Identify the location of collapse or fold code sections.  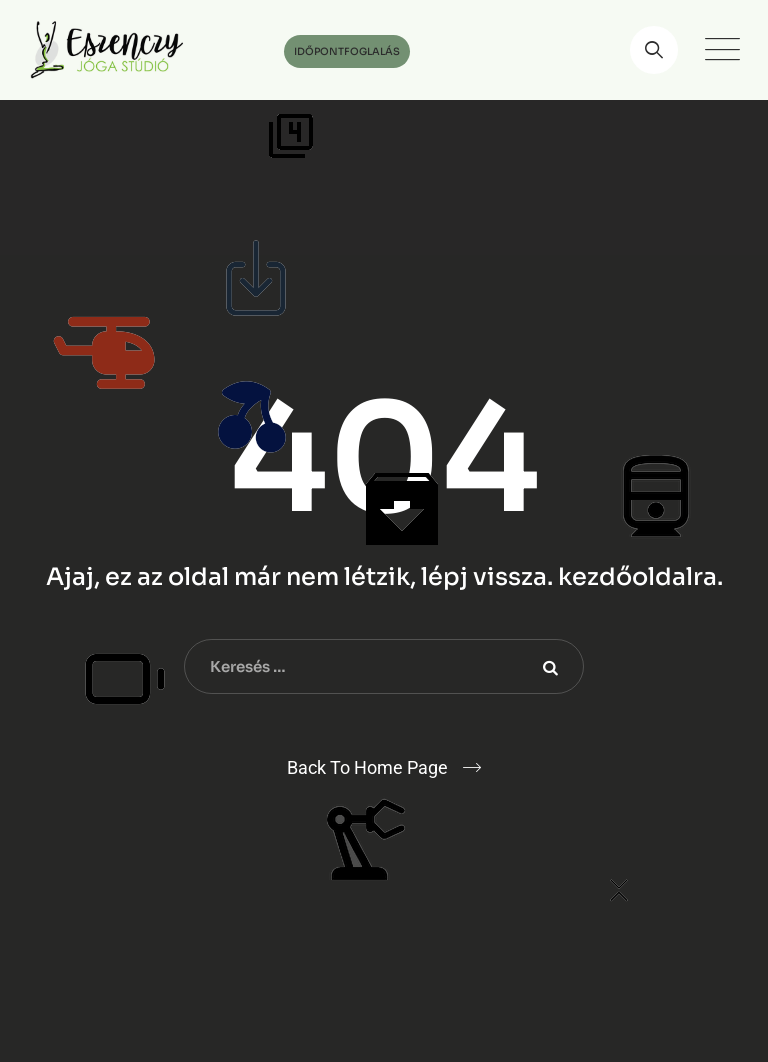
(619, 890).